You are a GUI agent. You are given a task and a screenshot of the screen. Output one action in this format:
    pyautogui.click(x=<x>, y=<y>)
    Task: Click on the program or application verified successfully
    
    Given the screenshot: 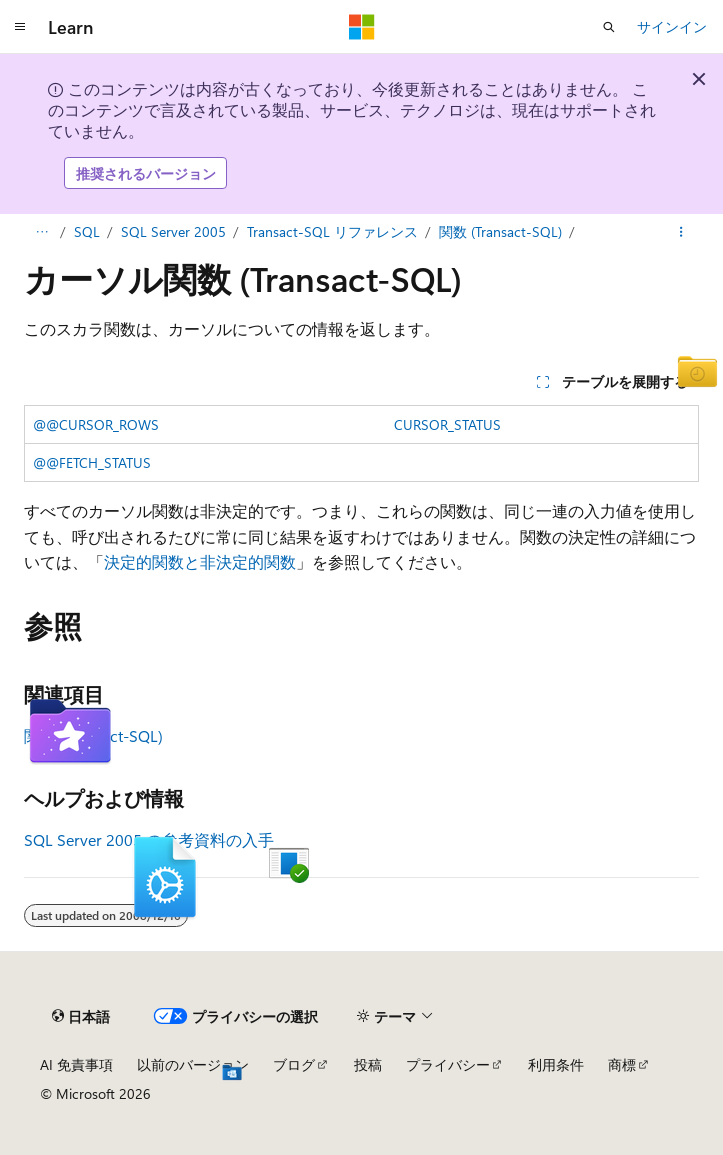 What is the action you would take?
    pyautogui.click(x=289, y=863)
    